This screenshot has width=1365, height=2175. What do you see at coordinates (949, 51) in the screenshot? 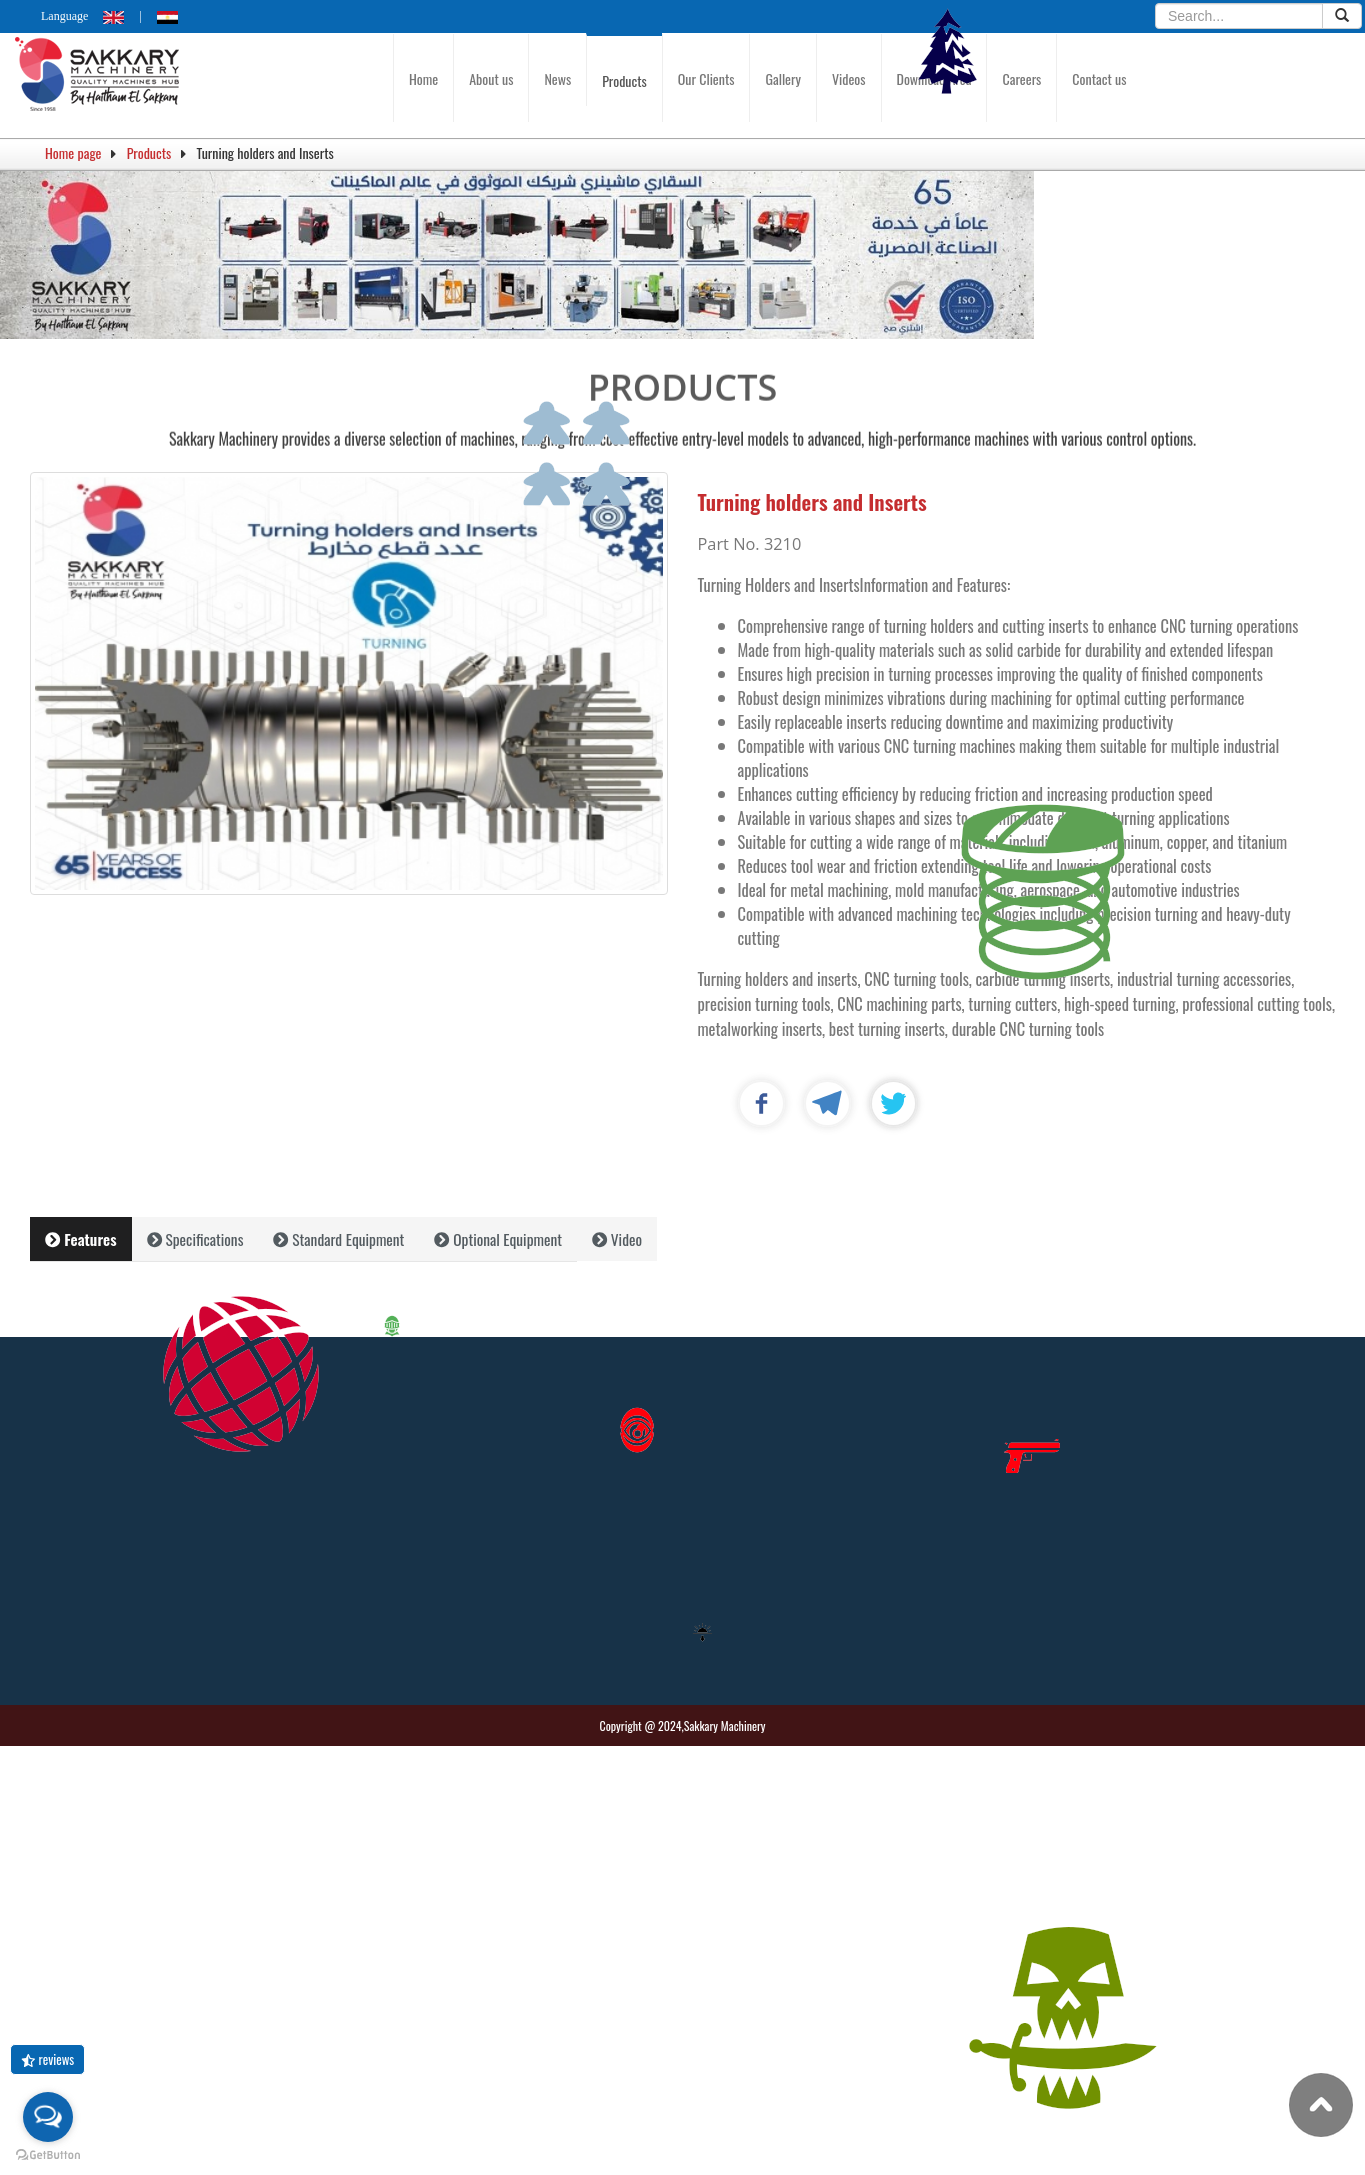
I see `indicates a forest or nature area on a map` at bounding box center [949, 51].